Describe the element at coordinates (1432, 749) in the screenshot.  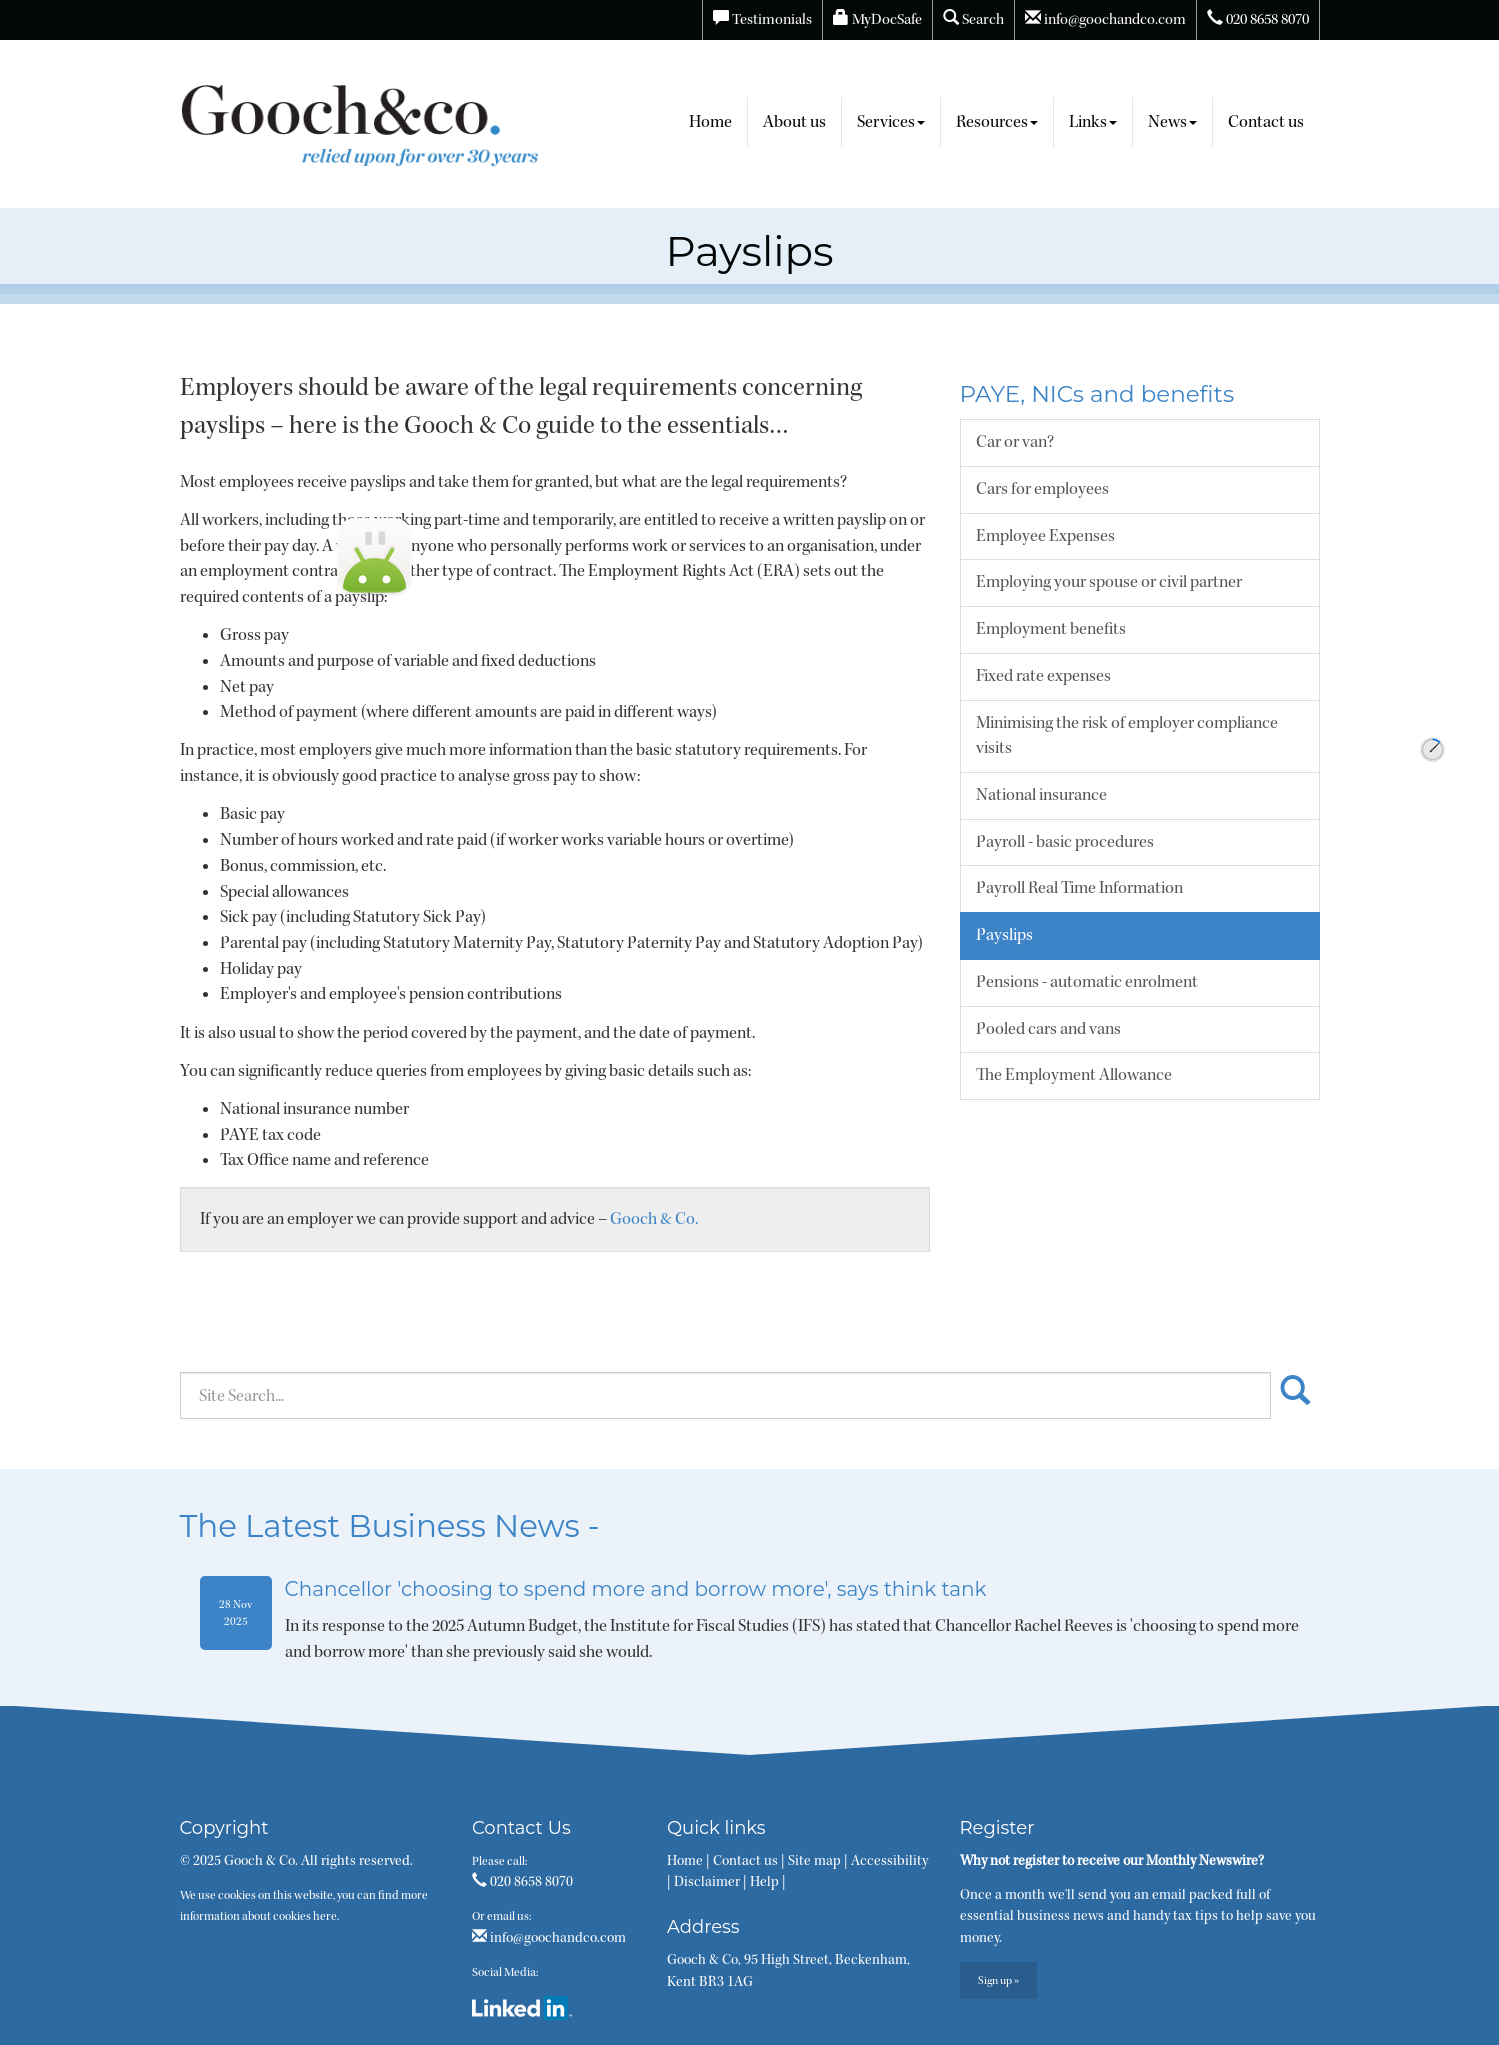
I see `open sysprof system profiler application` at that location.